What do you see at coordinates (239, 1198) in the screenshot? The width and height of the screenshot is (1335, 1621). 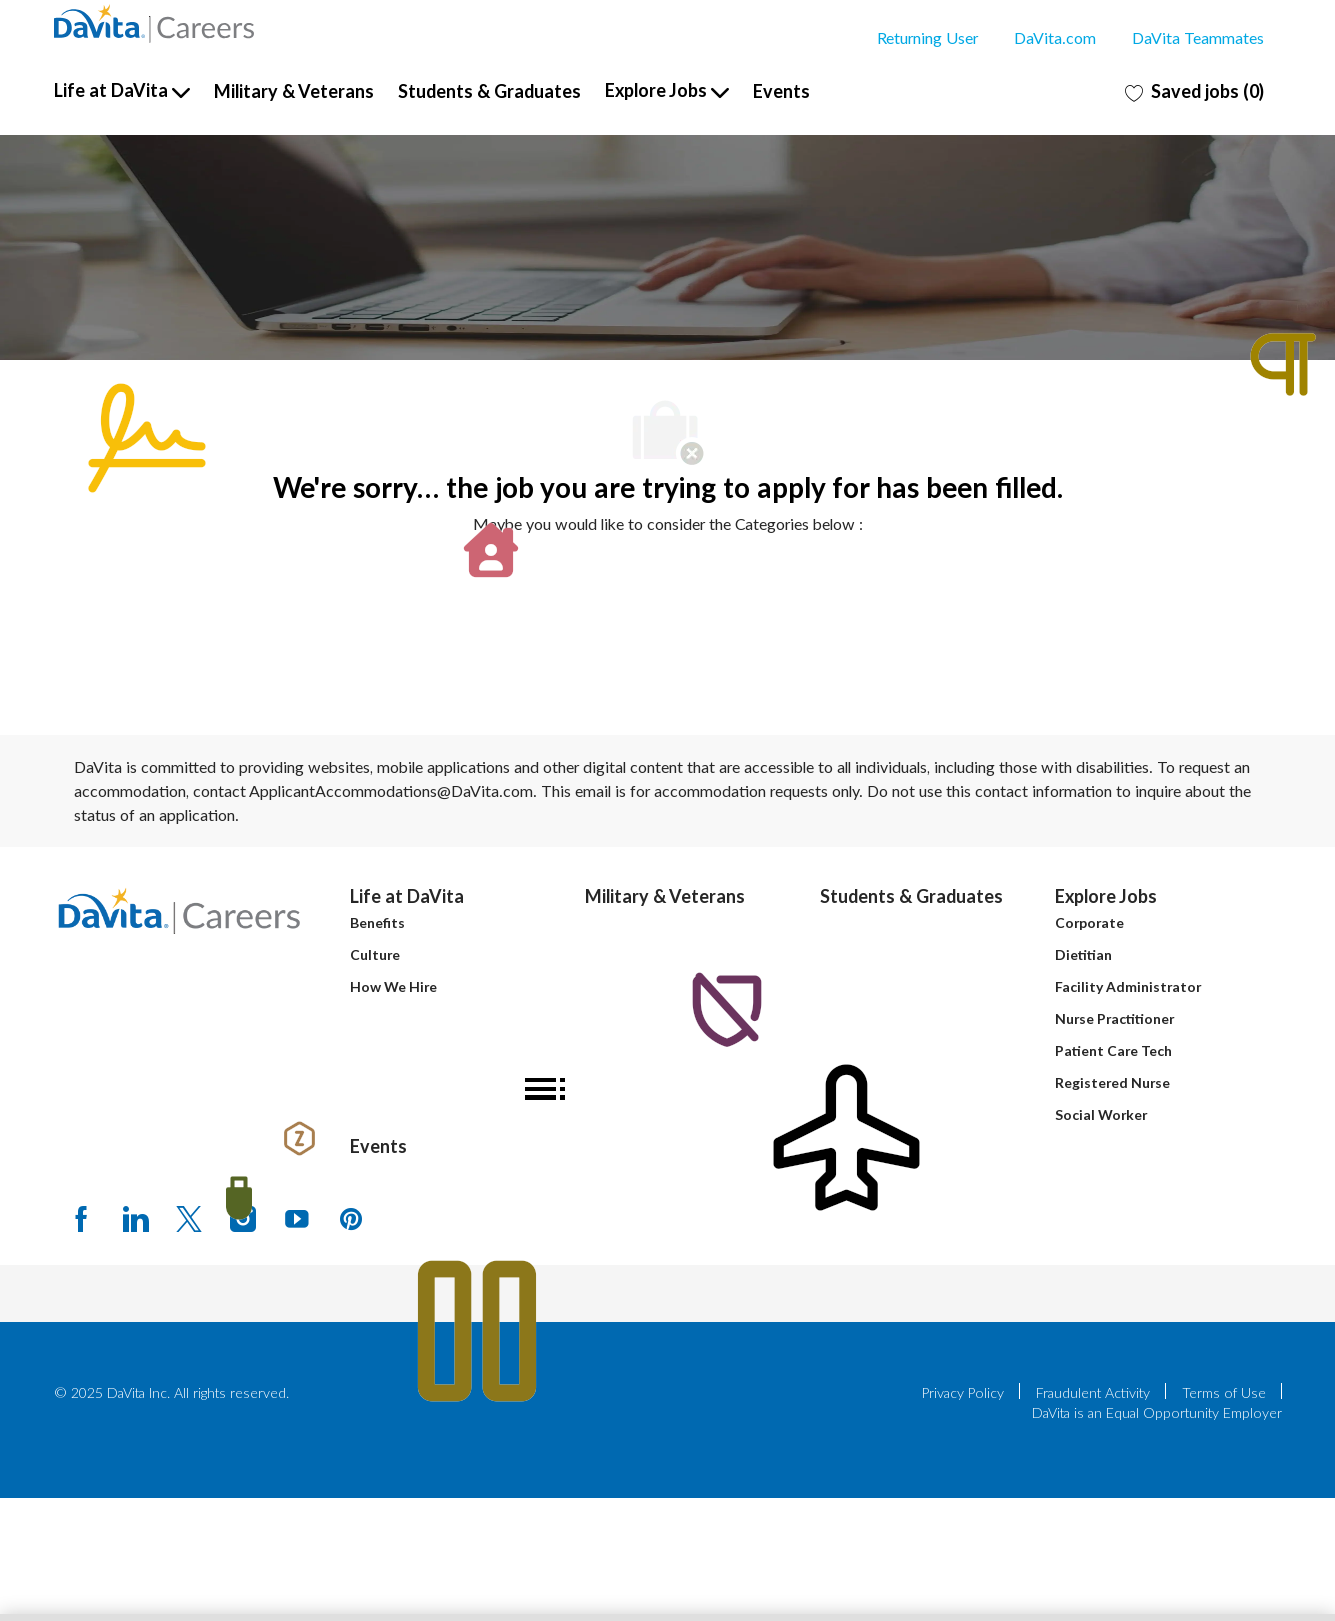 I see `connect a USB device` at bounding box center [239, 1198].